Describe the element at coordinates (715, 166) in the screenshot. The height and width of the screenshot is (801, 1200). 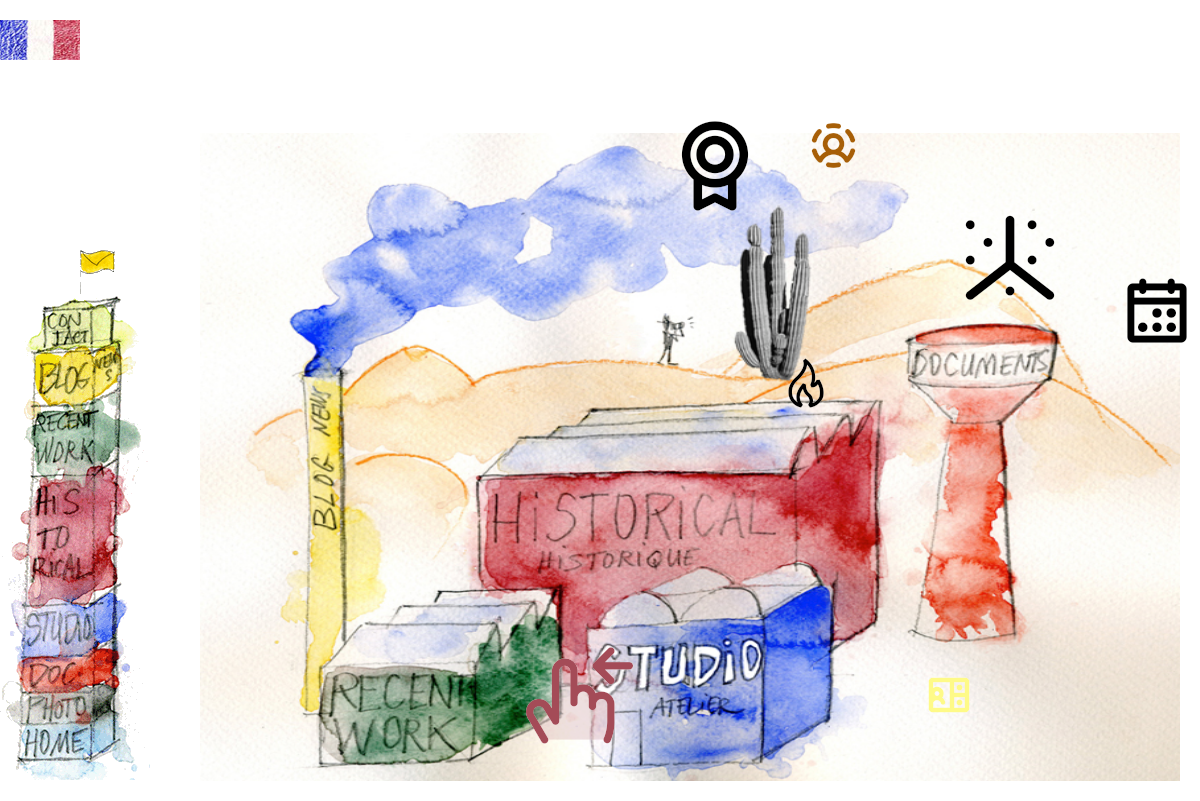
I see `view achievements or awards` at that location.